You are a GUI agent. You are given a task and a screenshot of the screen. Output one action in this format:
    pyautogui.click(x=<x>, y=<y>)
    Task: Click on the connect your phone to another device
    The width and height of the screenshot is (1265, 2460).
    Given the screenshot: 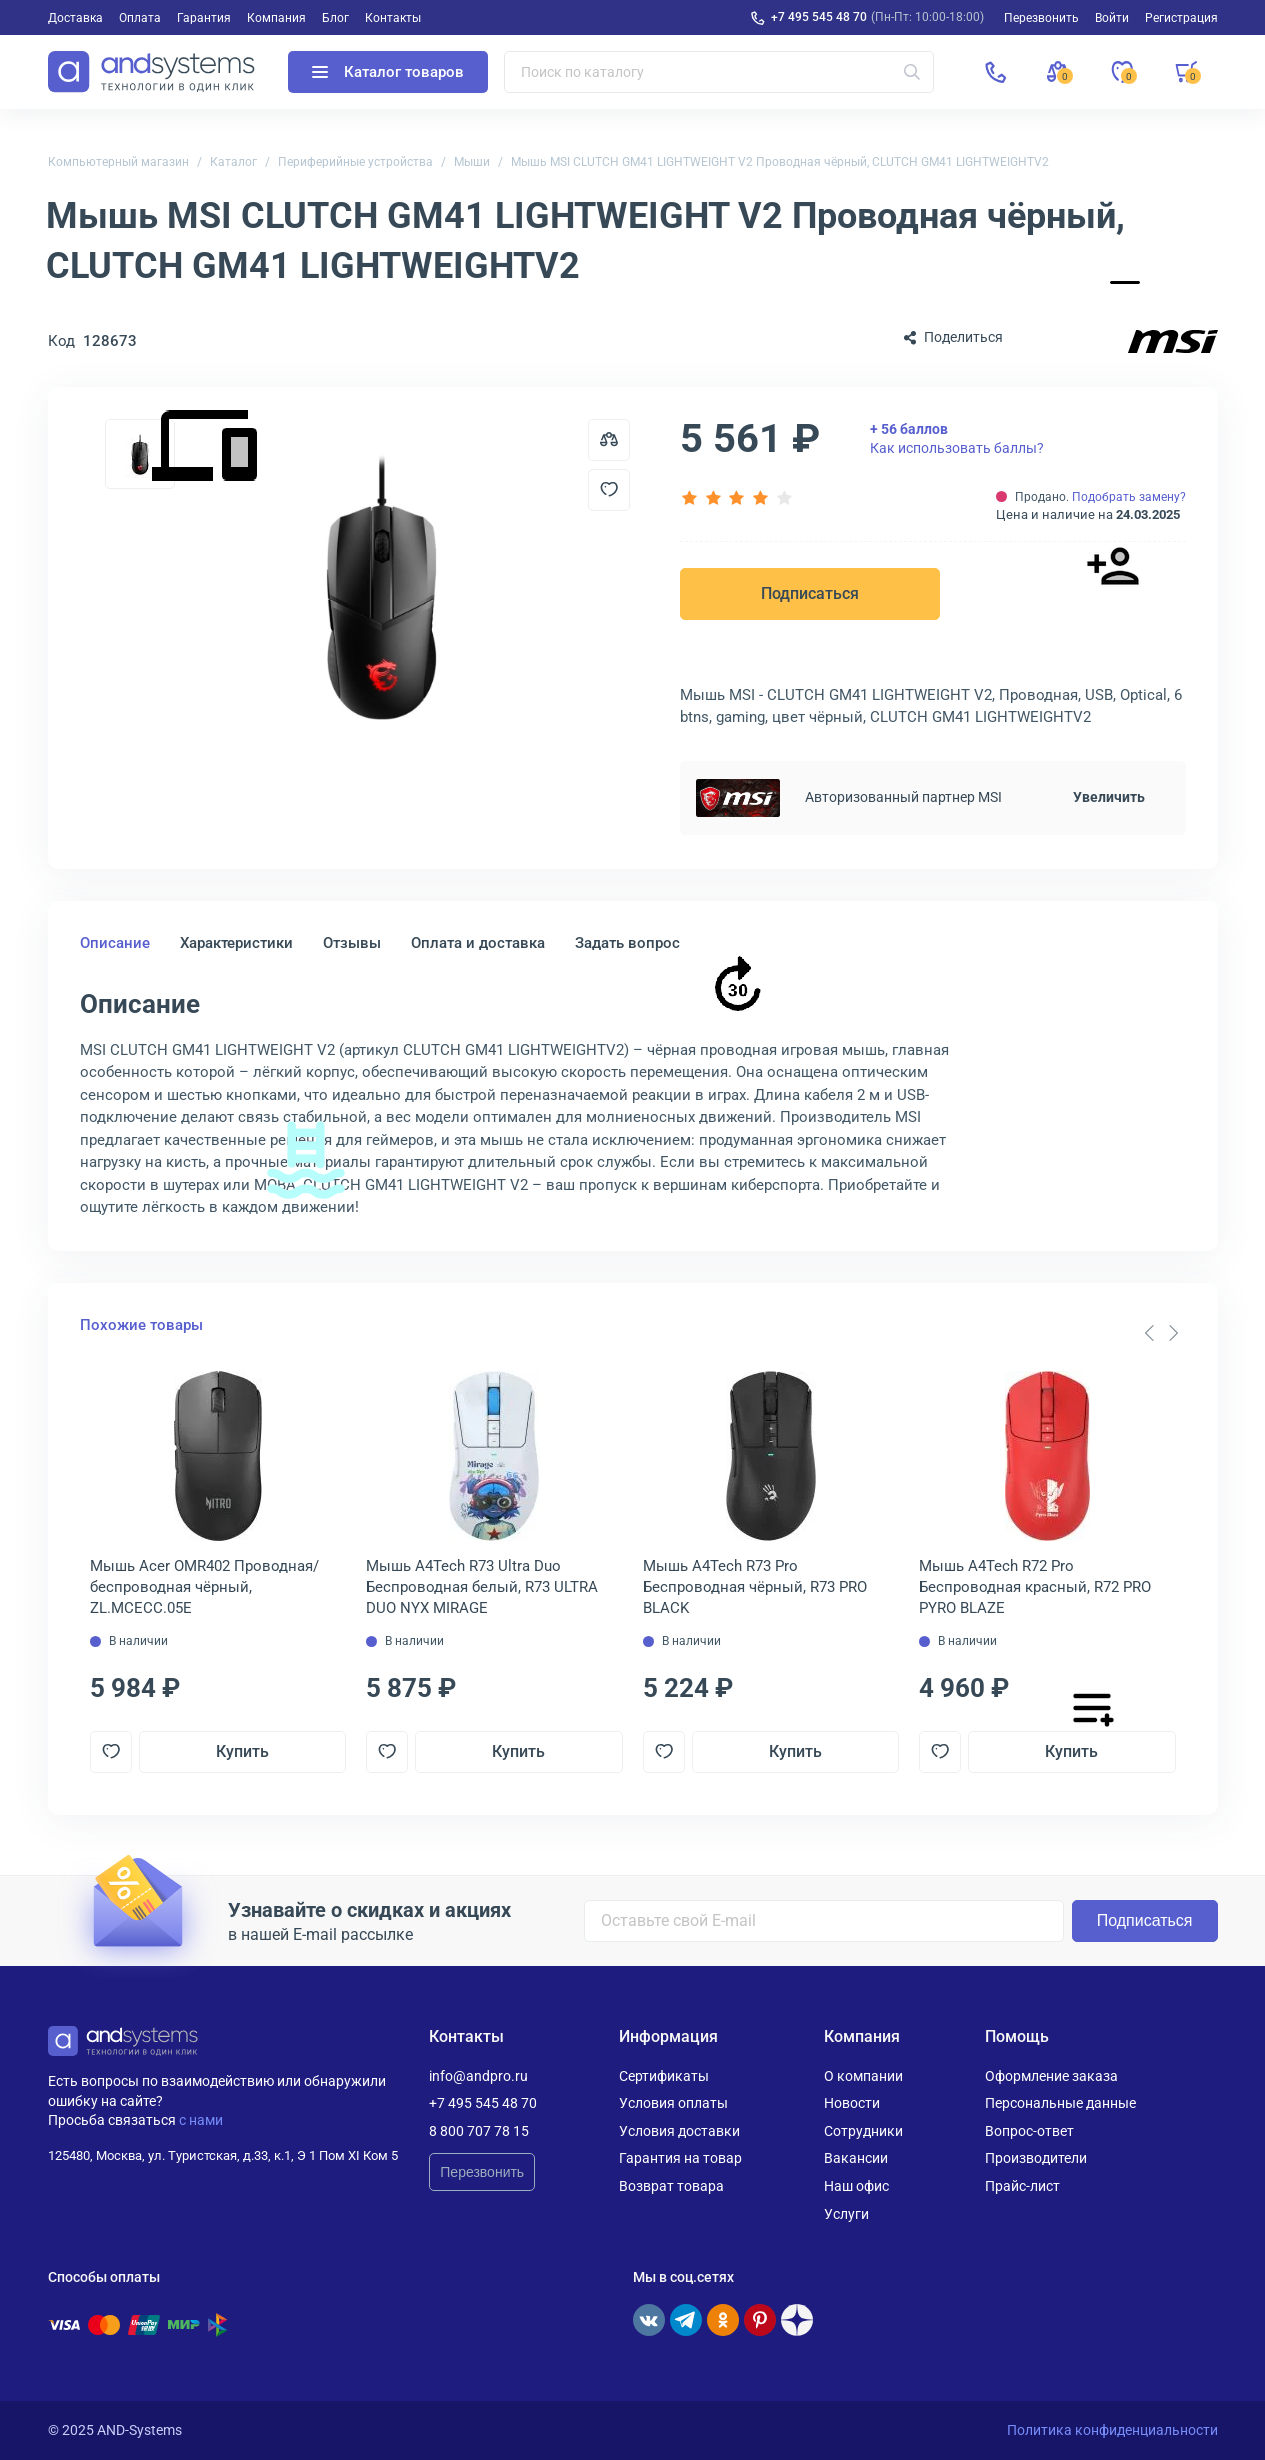 What is the action you would take?
    pyautogui.click(x=204, y=445)
    